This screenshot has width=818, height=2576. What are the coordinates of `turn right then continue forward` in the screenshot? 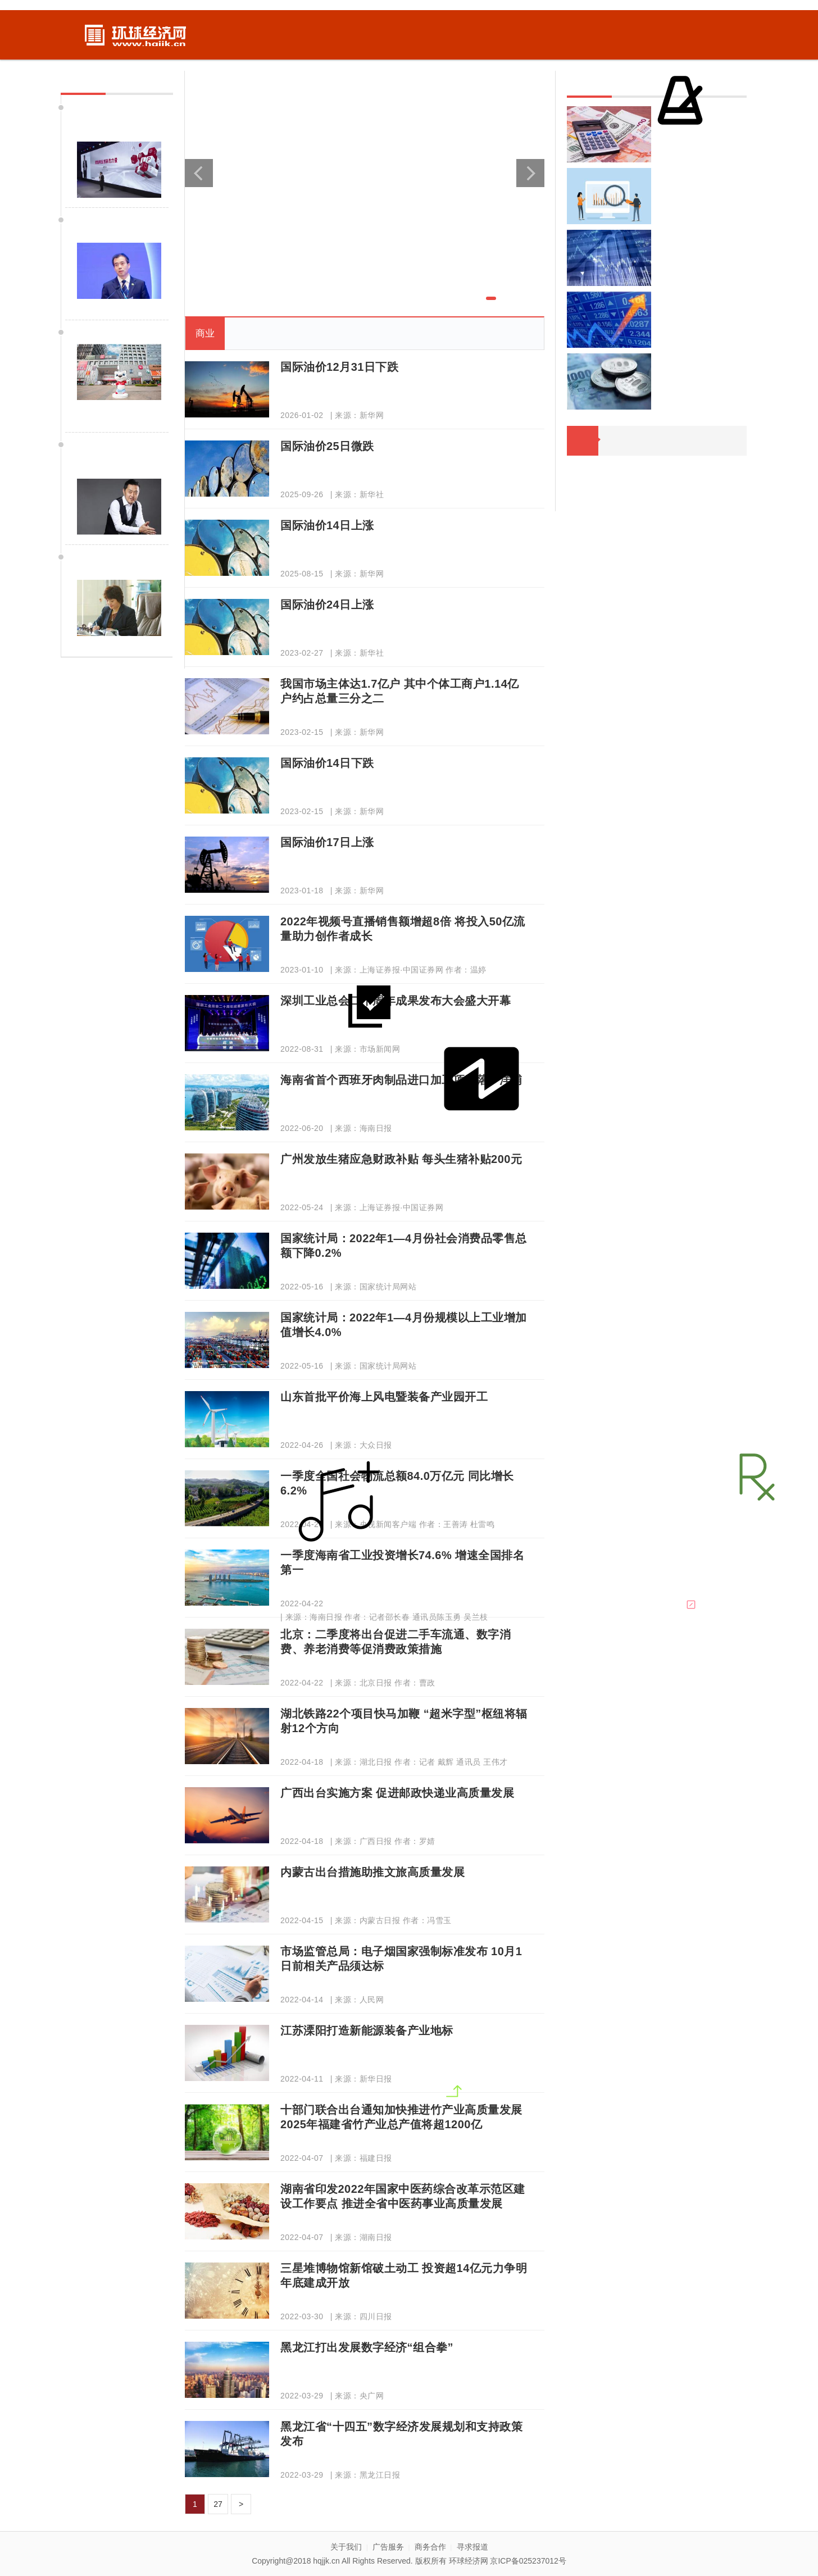 It's located at (455, 2092).